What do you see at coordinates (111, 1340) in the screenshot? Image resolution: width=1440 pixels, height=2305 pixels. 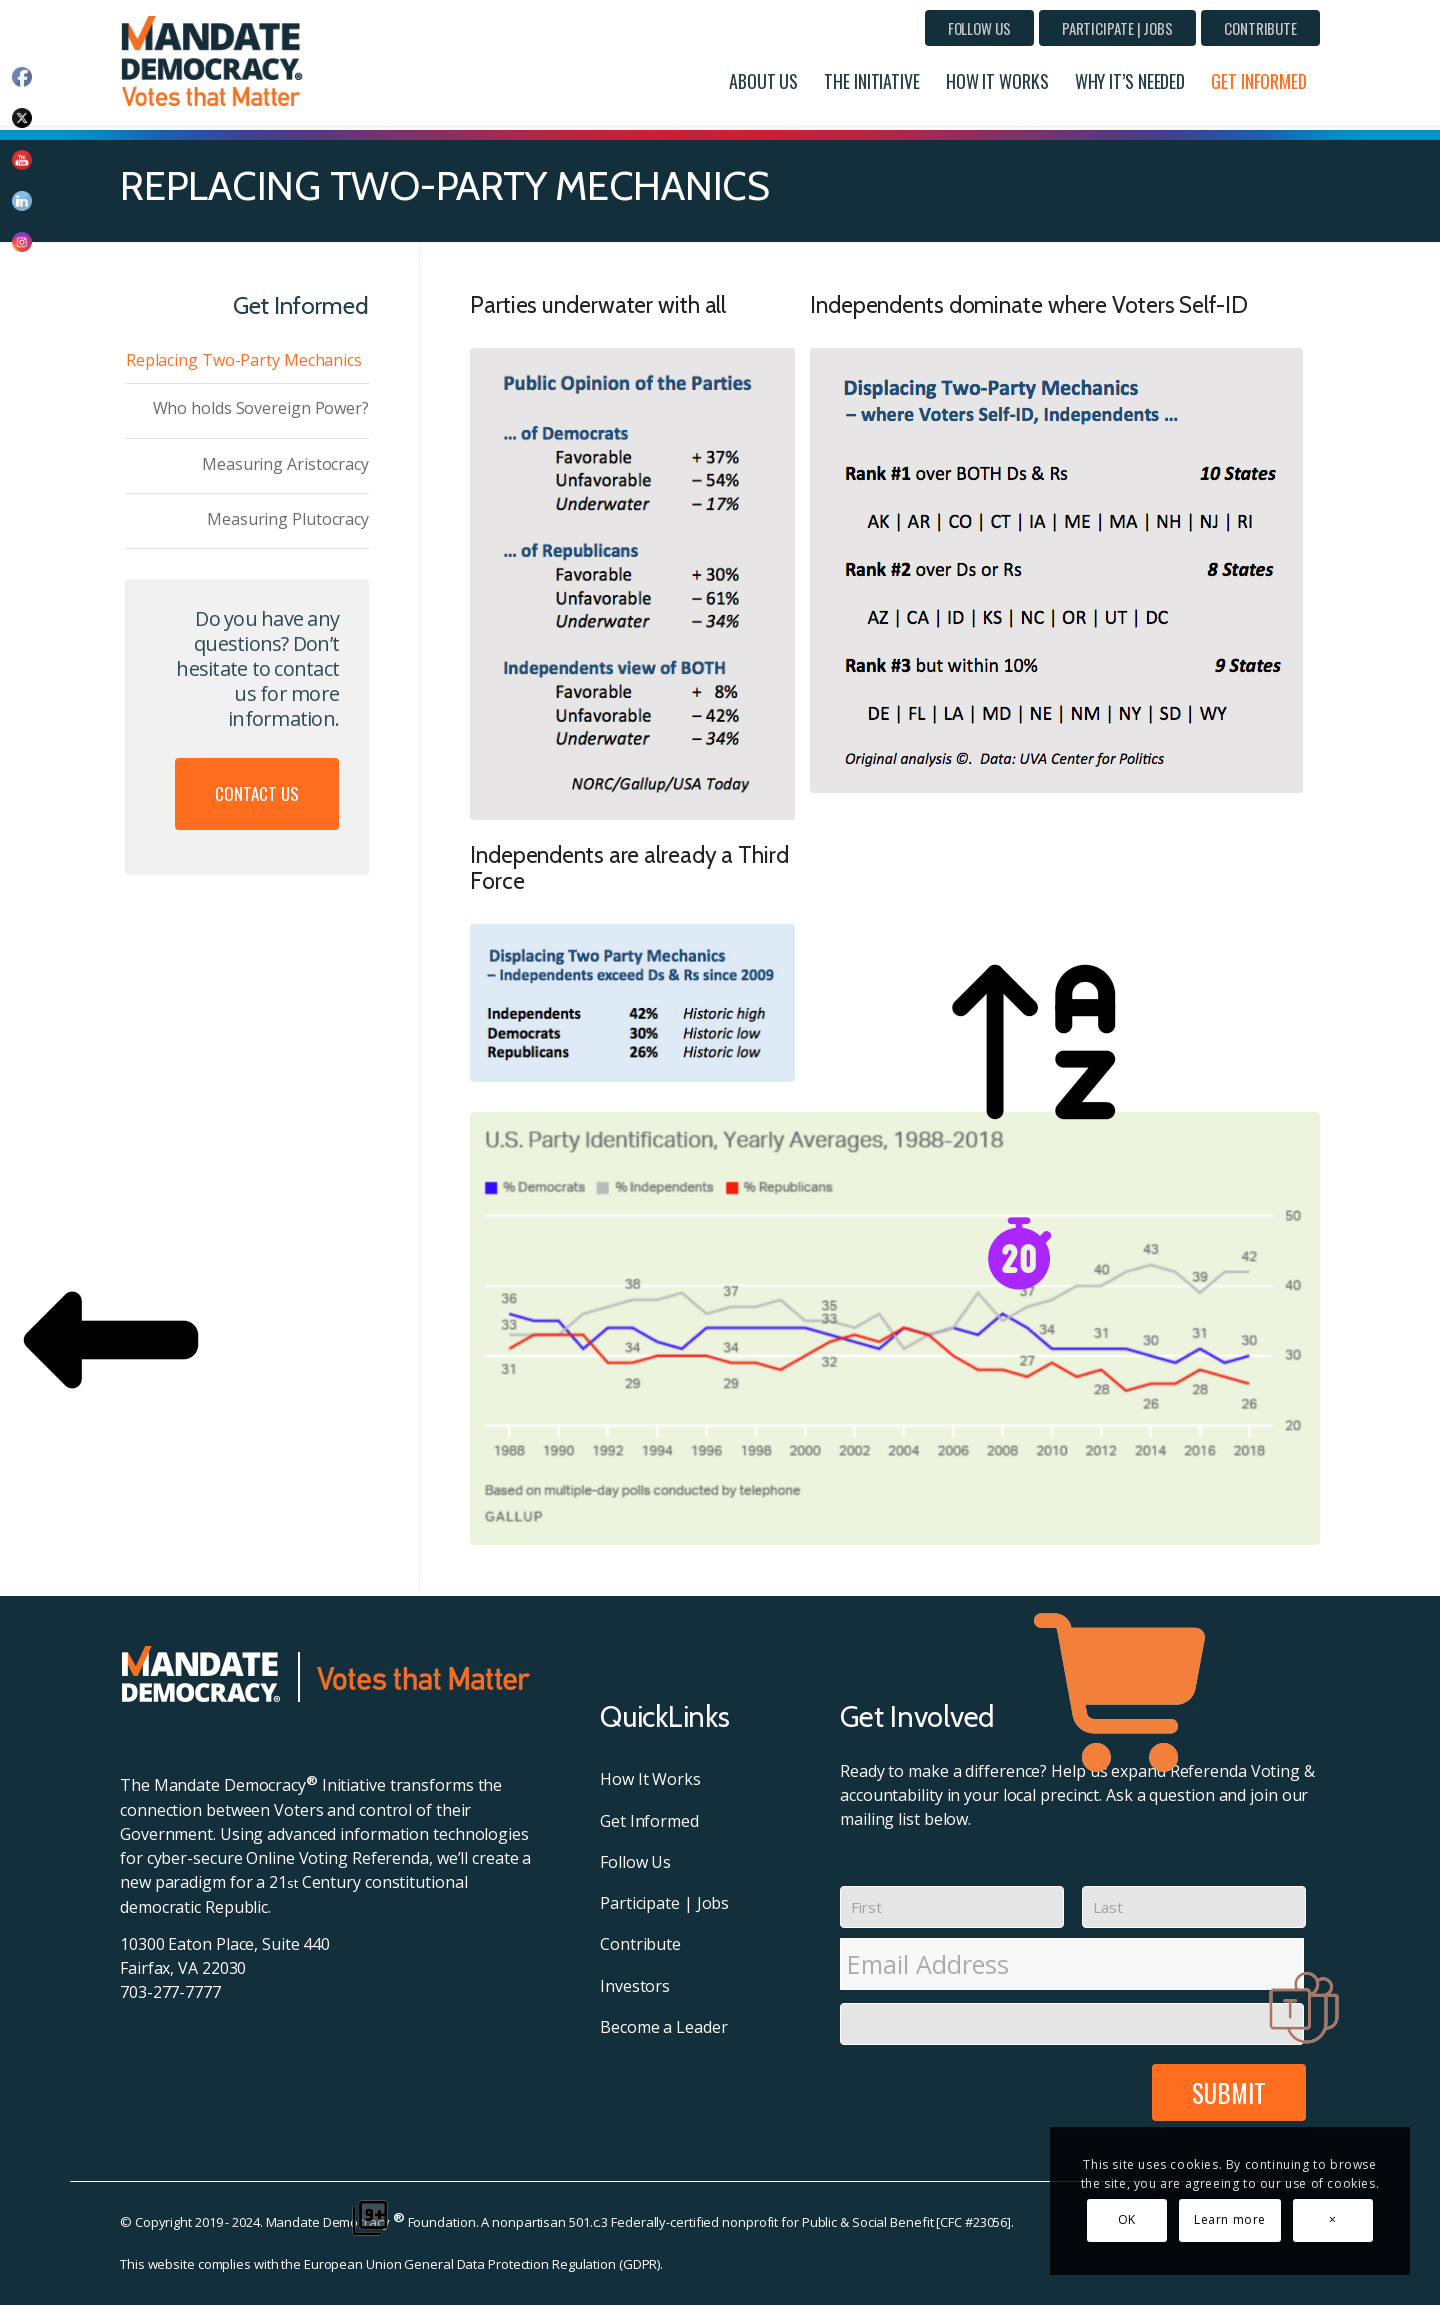 I see `go back to previous screen` at bounding box center [111, 1340].